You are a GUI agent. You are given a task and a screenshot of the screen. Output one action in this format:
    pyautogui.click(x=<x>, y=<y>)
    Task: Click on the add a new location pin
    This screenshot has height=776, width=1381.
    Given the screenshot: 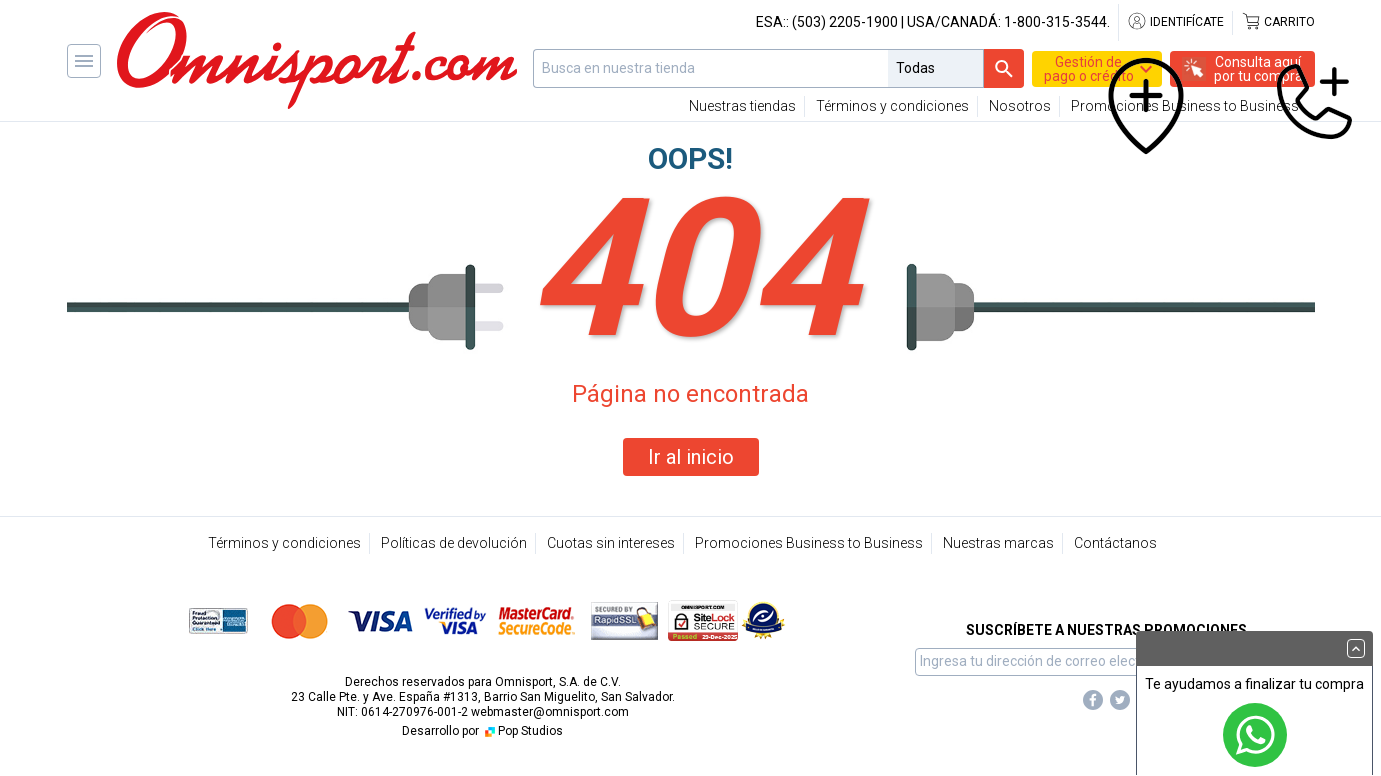 What is the action you would take?
    pyautogui.click(x=1146, y=106)
    